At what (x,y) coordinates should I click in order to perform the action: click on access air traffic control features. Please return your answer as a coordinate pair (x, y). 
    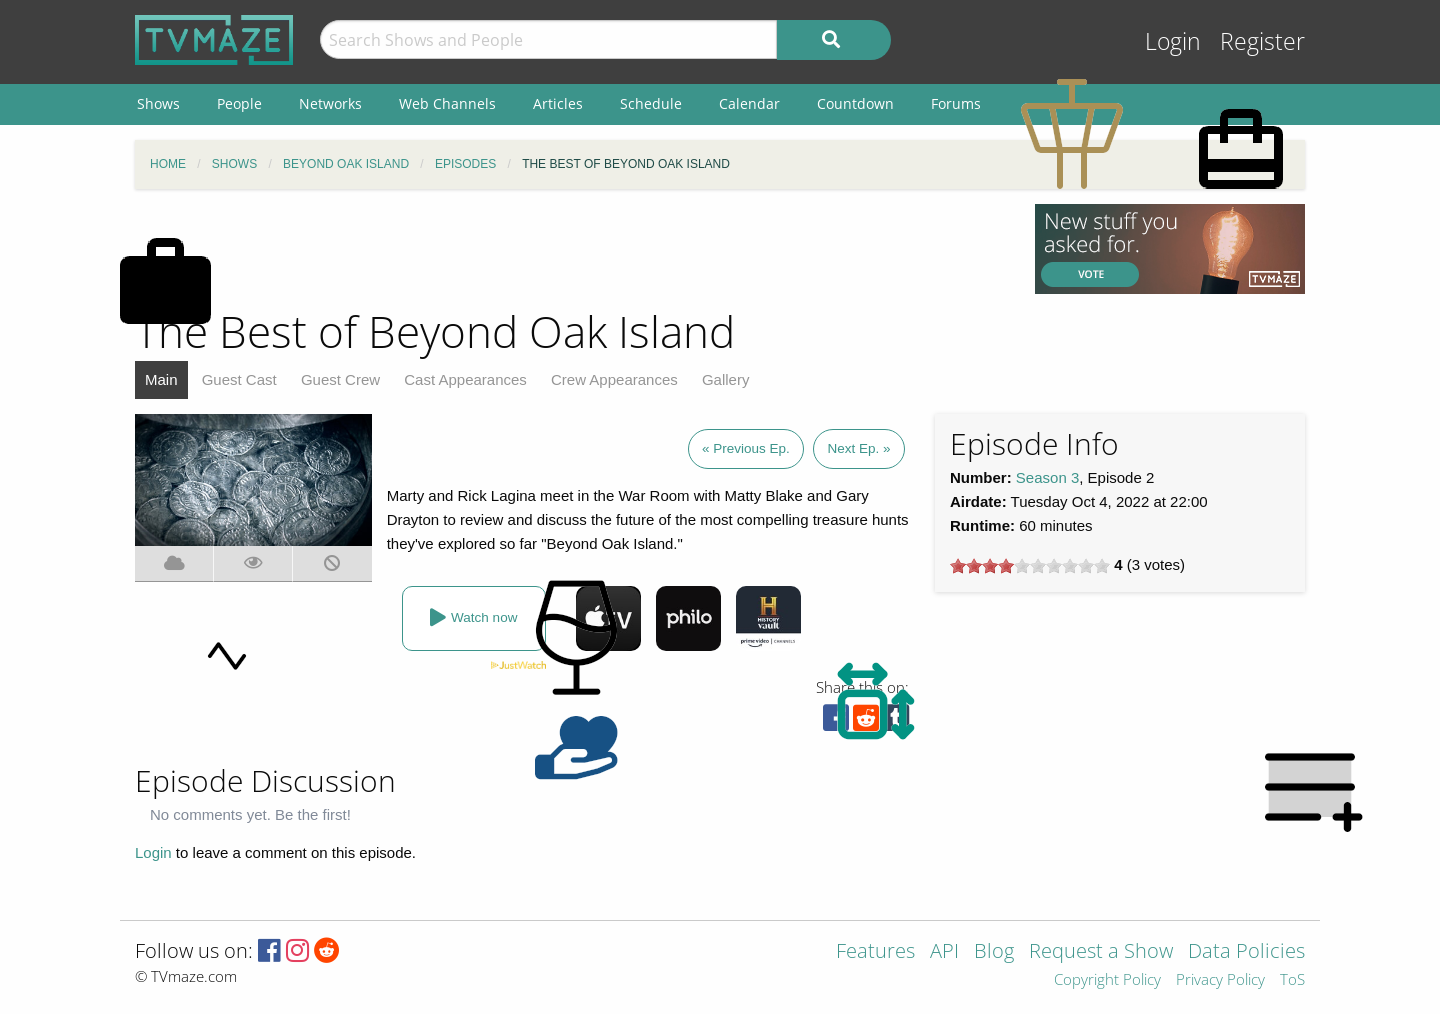
    Looking at the image, I should click on (1072, 134).